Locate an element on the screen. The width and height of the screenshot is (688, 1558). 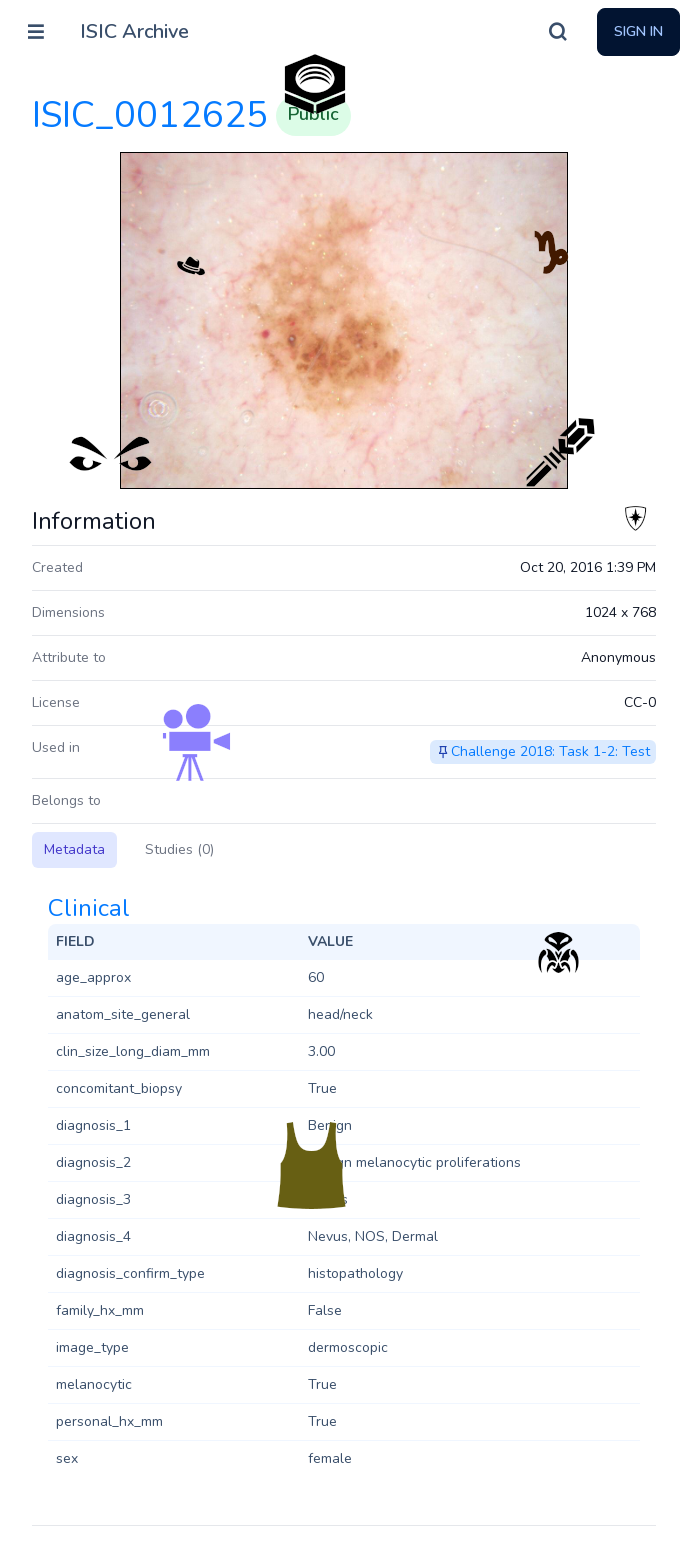
indicates an alien or bug-type enemy is located at coordinates (558, 952).